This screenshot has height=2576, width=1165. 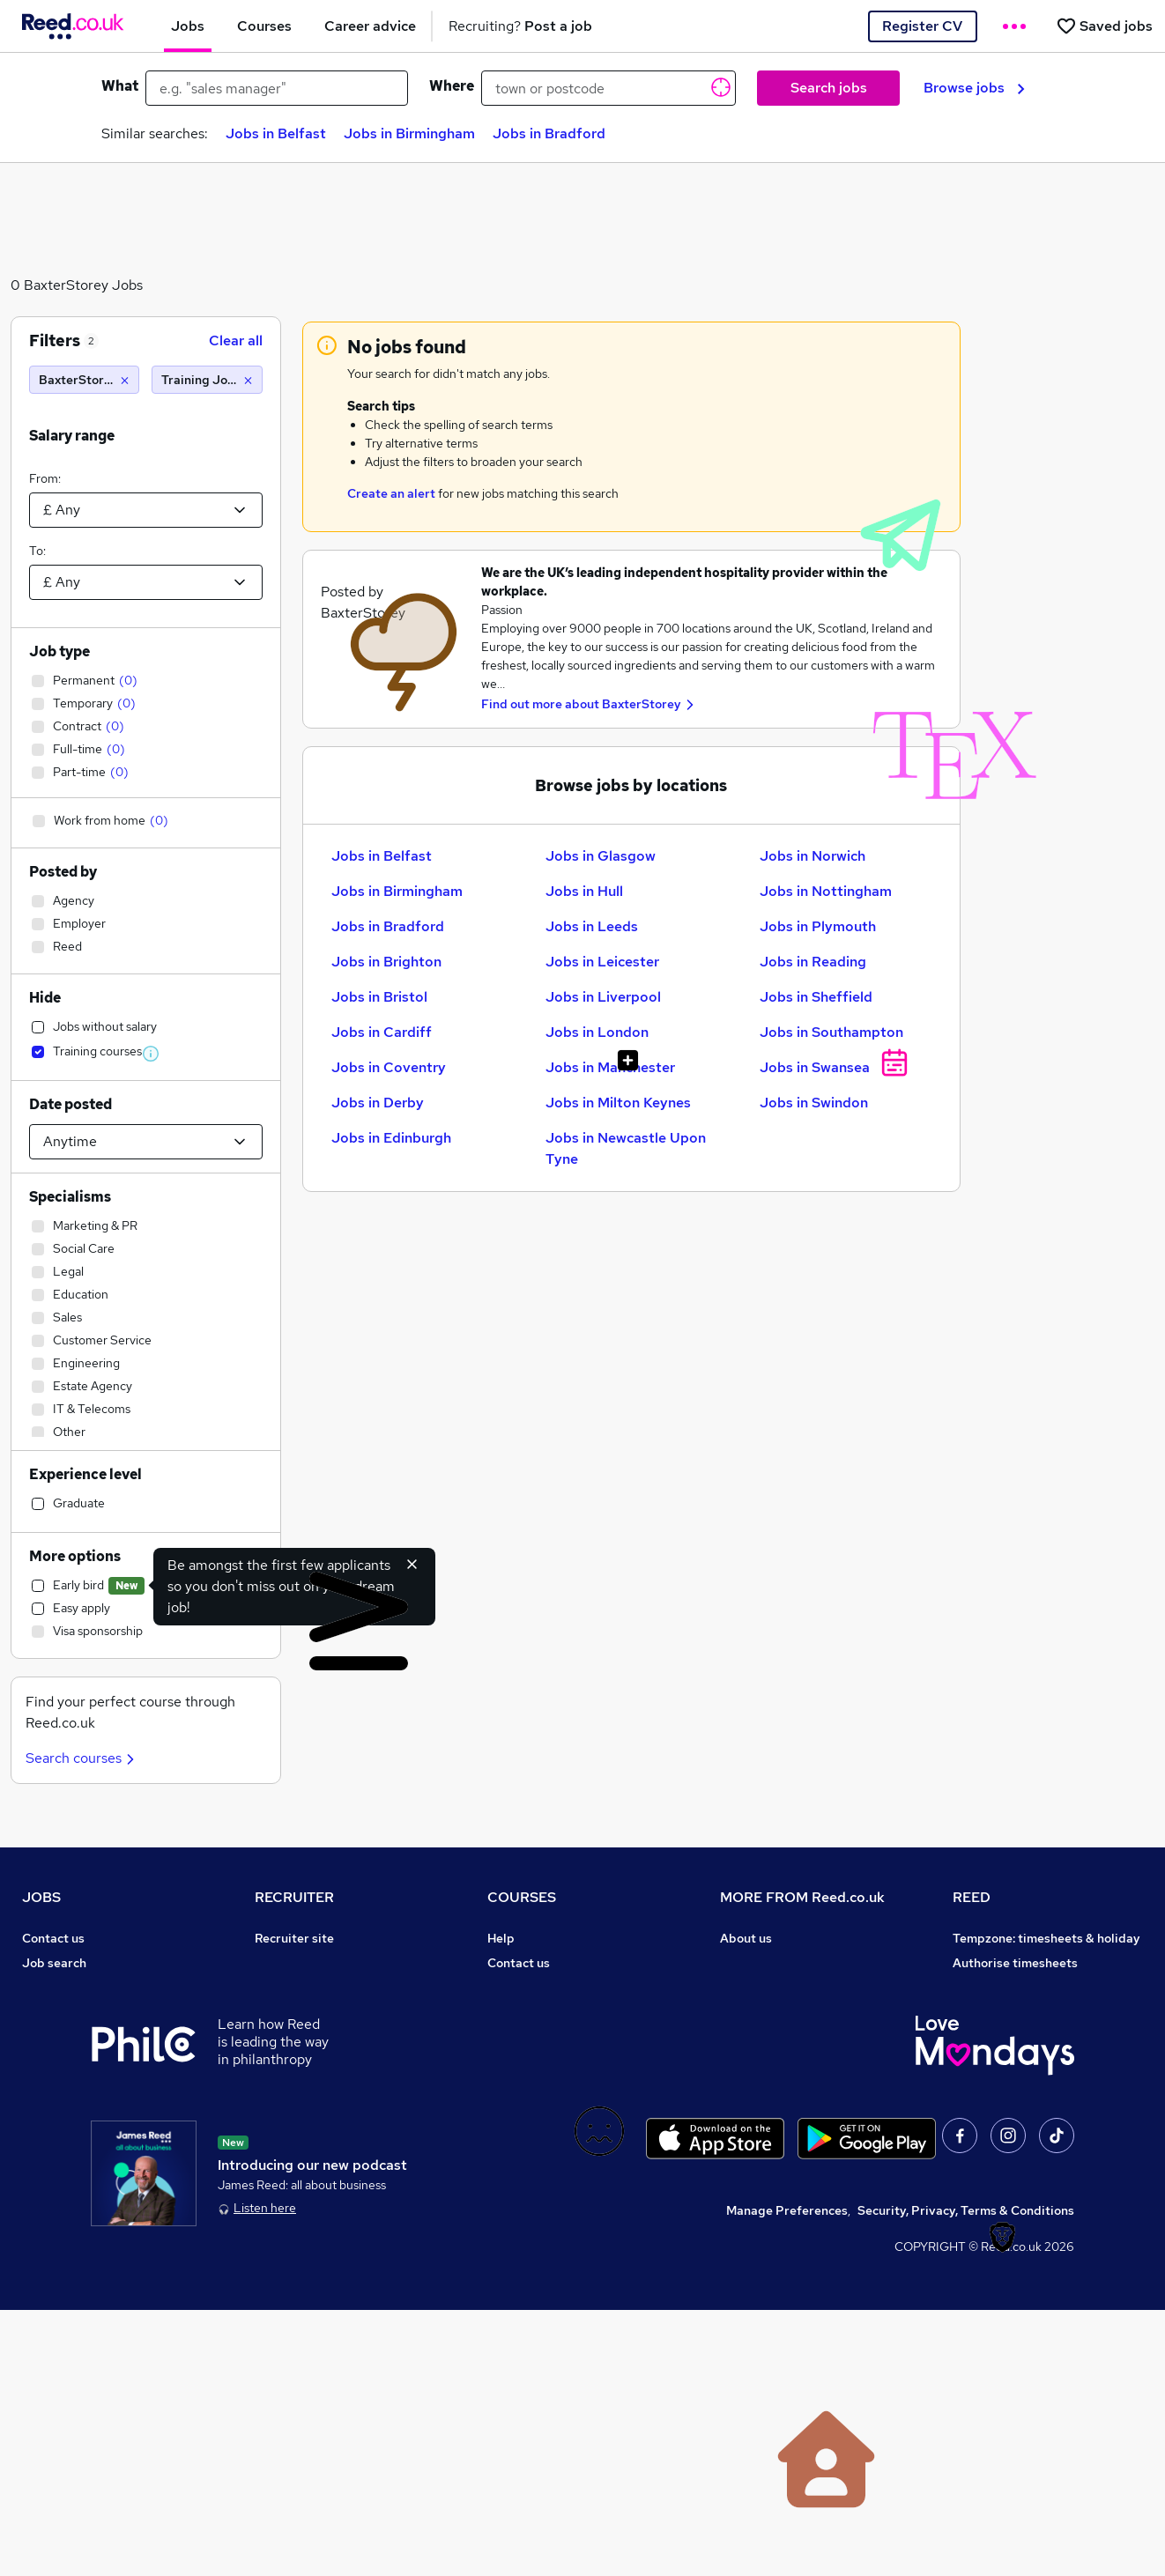 What do you see at coordinates (359, 1621) in the screenshot?
I see `indicates a minimum value requirement` at bounding box center [359, 1621].